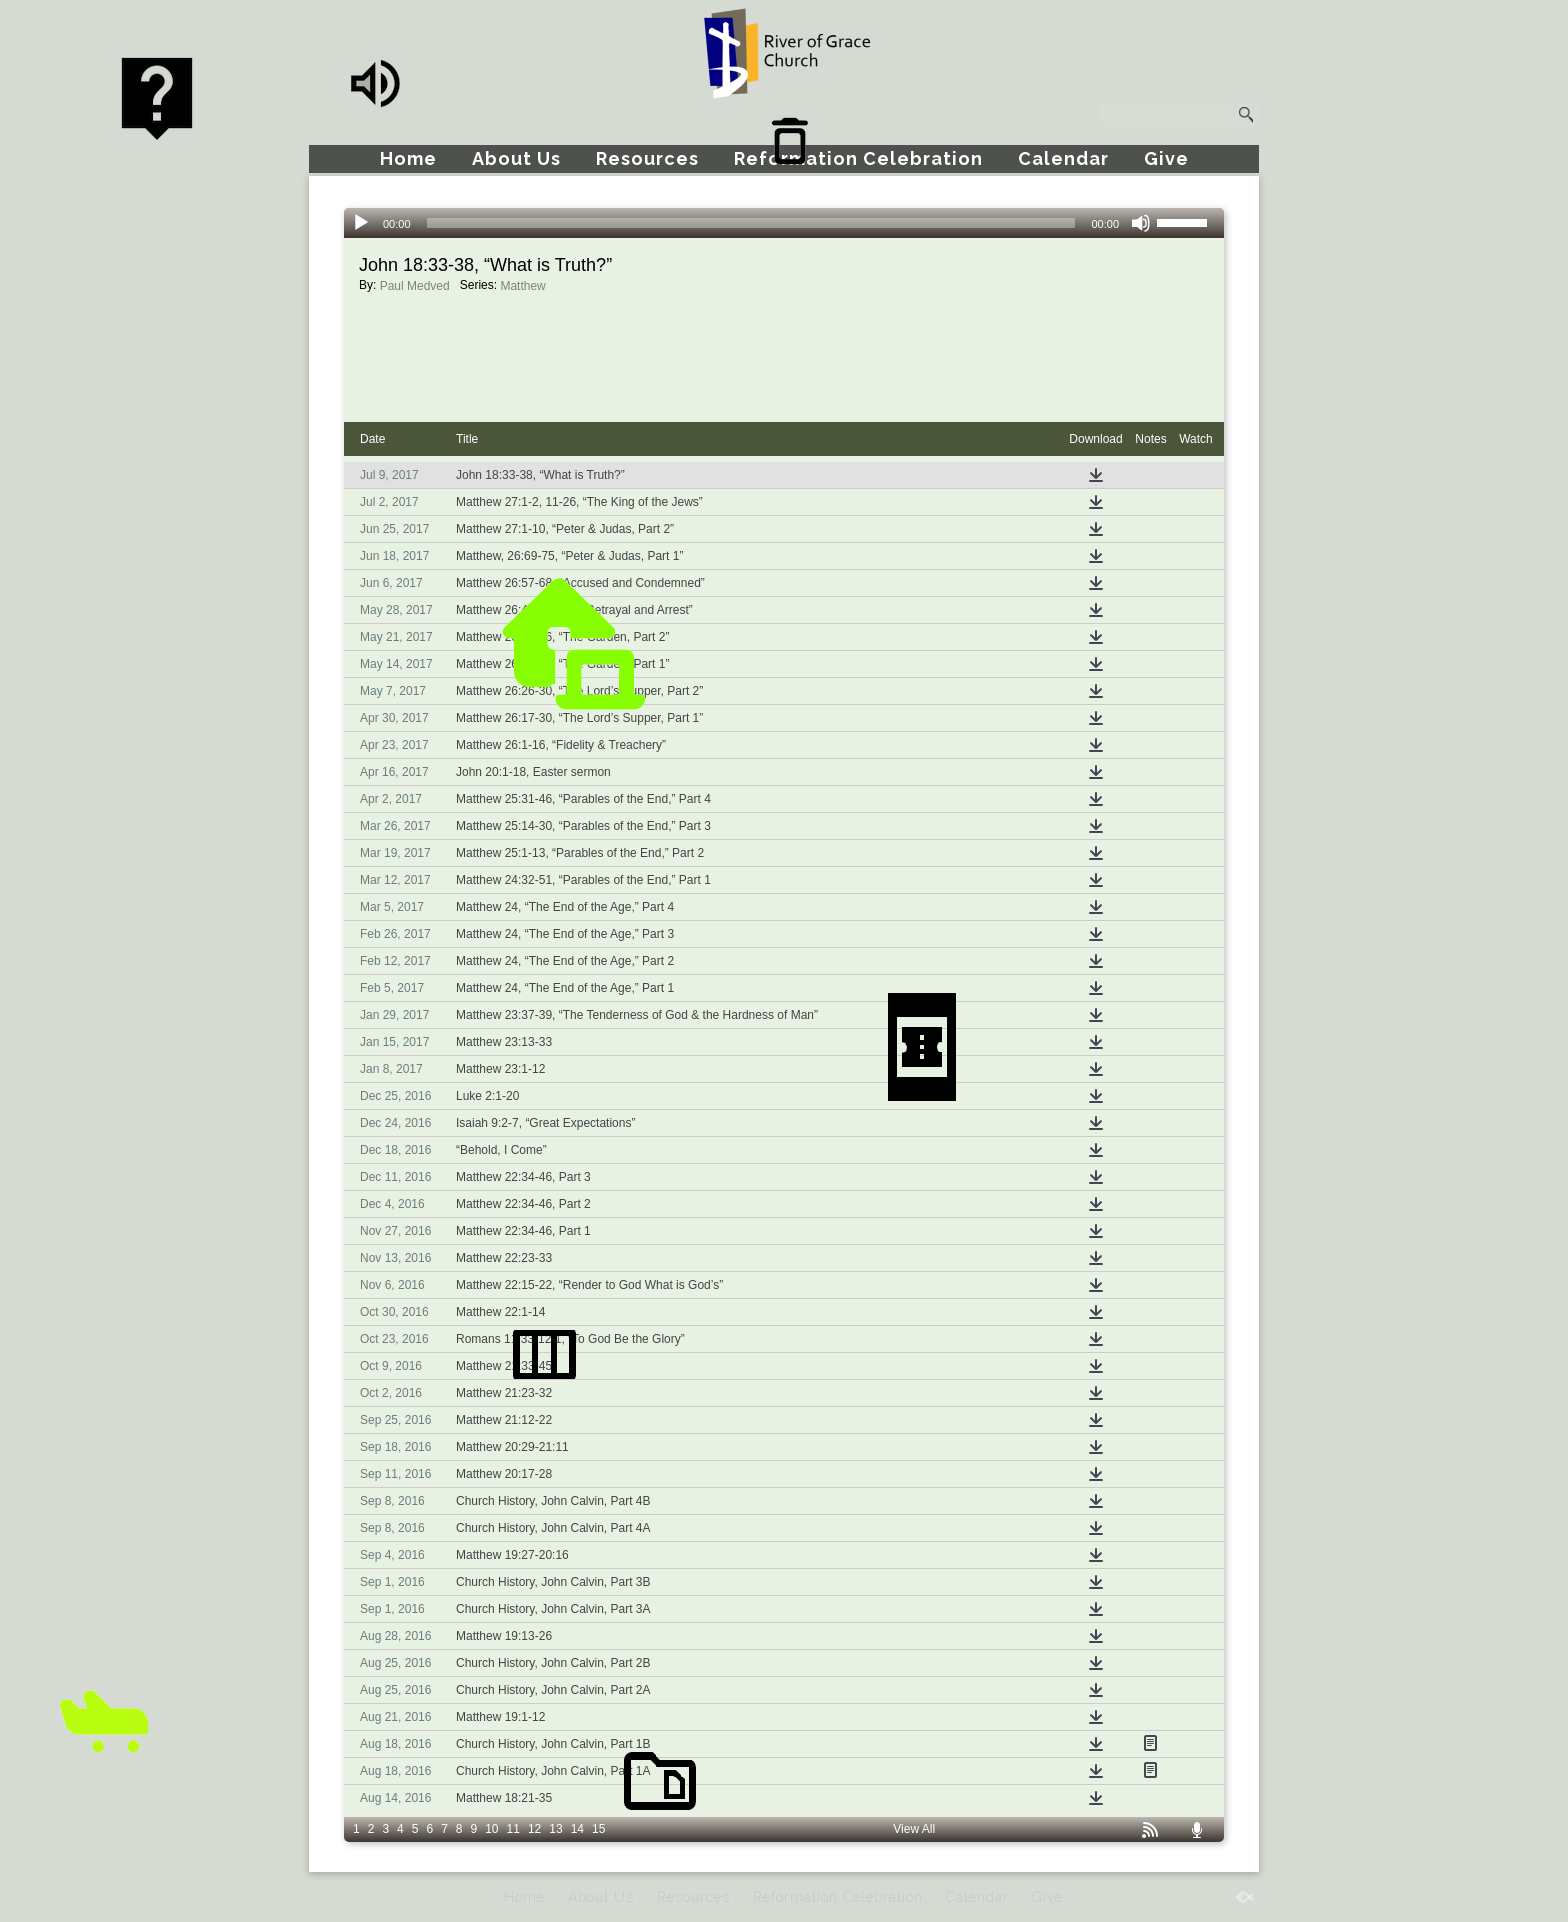 This screenshot has height=1922, width=1568. What do you see at coordinates (544, 1354) in the screenshot?
I see `switch to week view in calendar` at bounding box center [544, 1354].